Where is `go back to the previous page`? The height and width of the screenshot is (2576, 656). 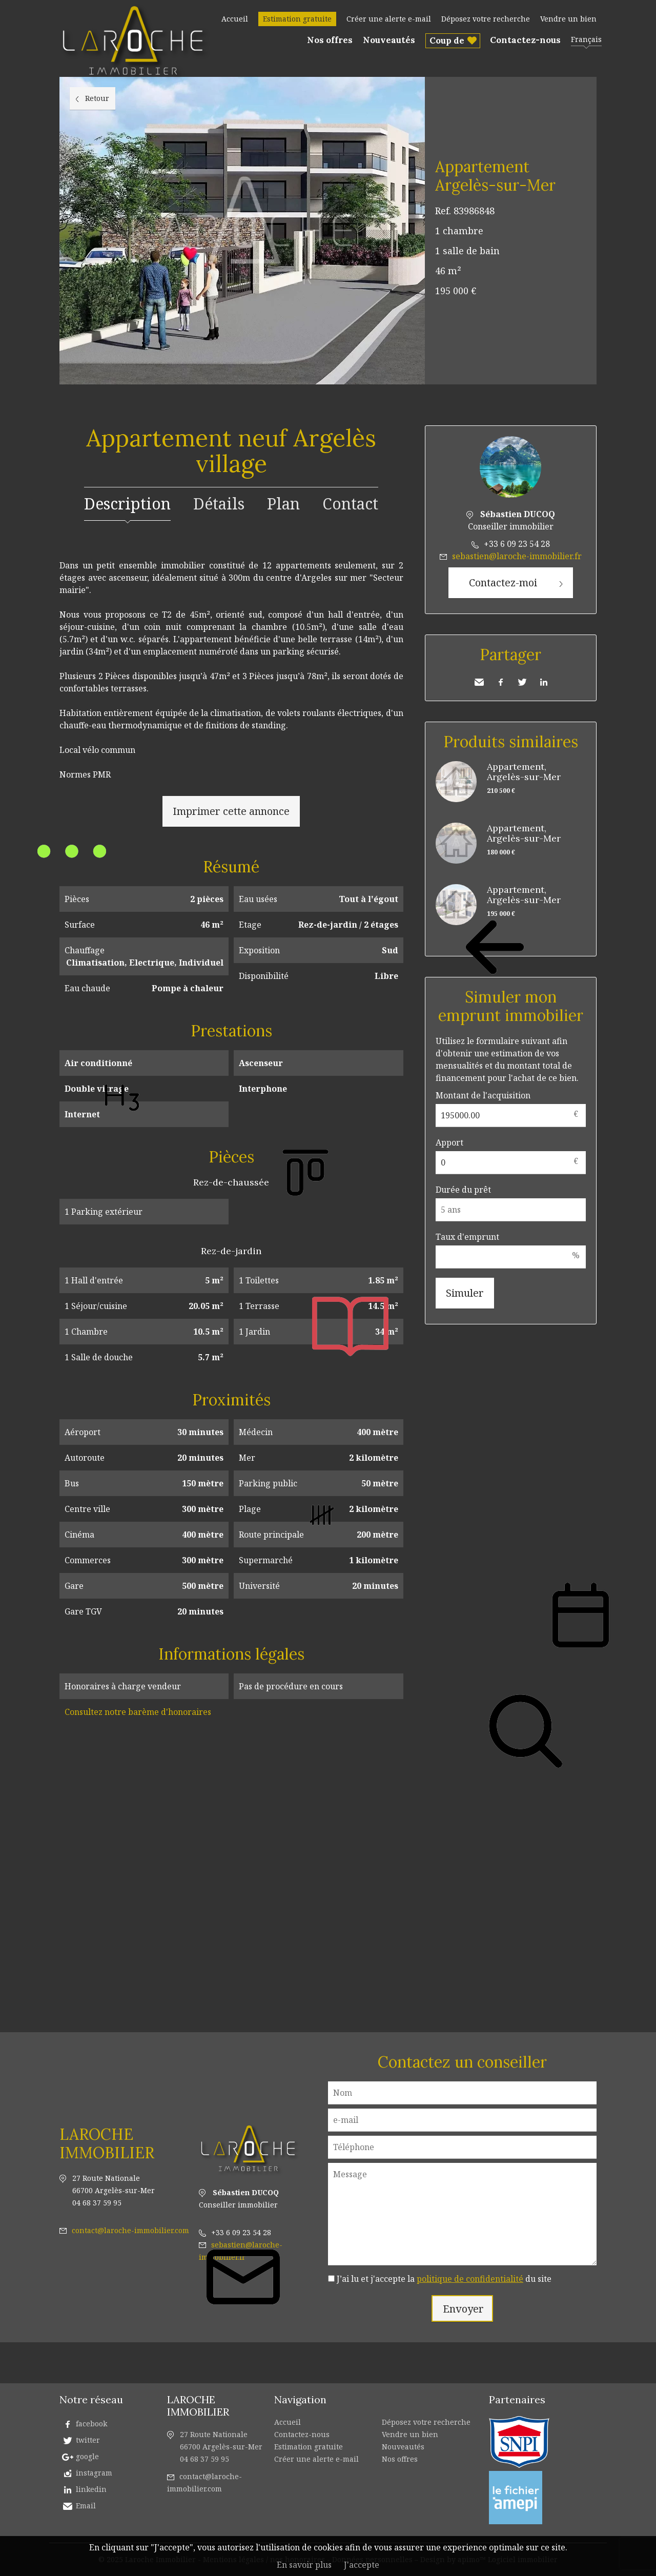 go back to the previous page is located at coordinates (497, 948).